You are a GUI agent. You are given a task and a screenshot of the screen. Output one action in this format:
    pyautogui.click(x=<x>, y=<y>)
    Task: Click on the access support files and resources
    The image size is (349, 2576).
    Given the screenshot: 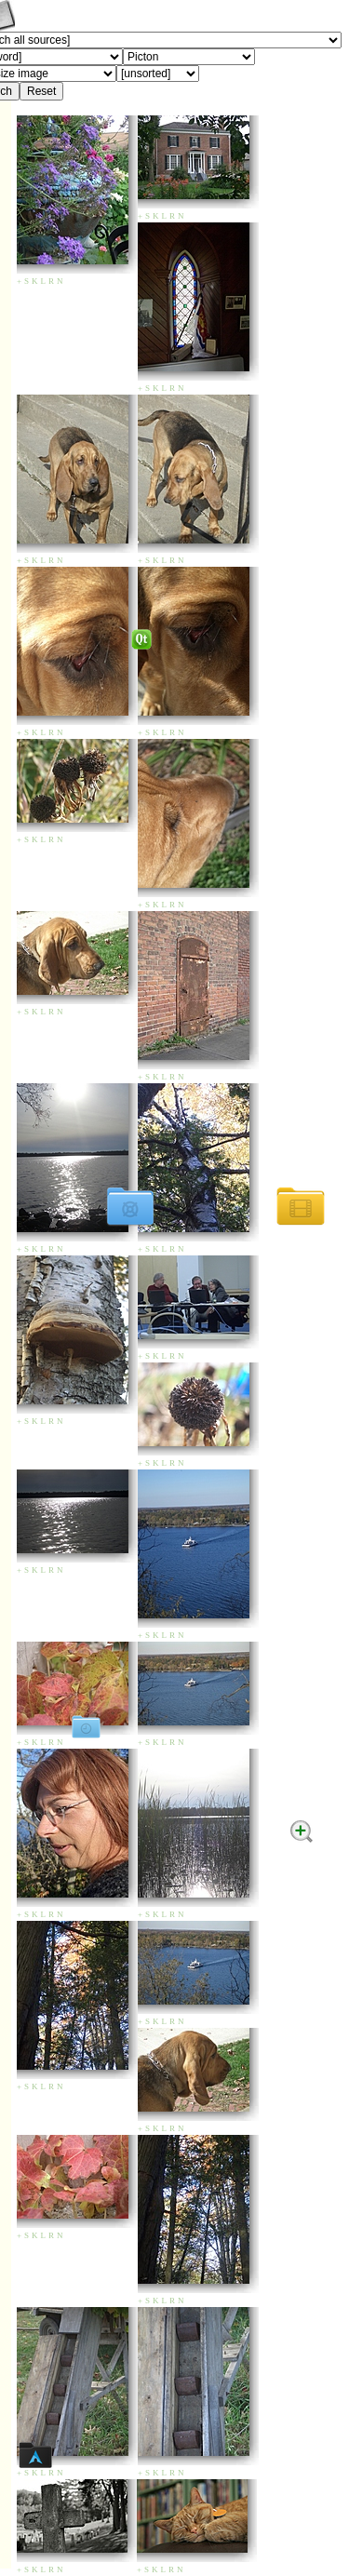 What is the action you would take?
    pyautogui.click(x=130, y=1206)
    